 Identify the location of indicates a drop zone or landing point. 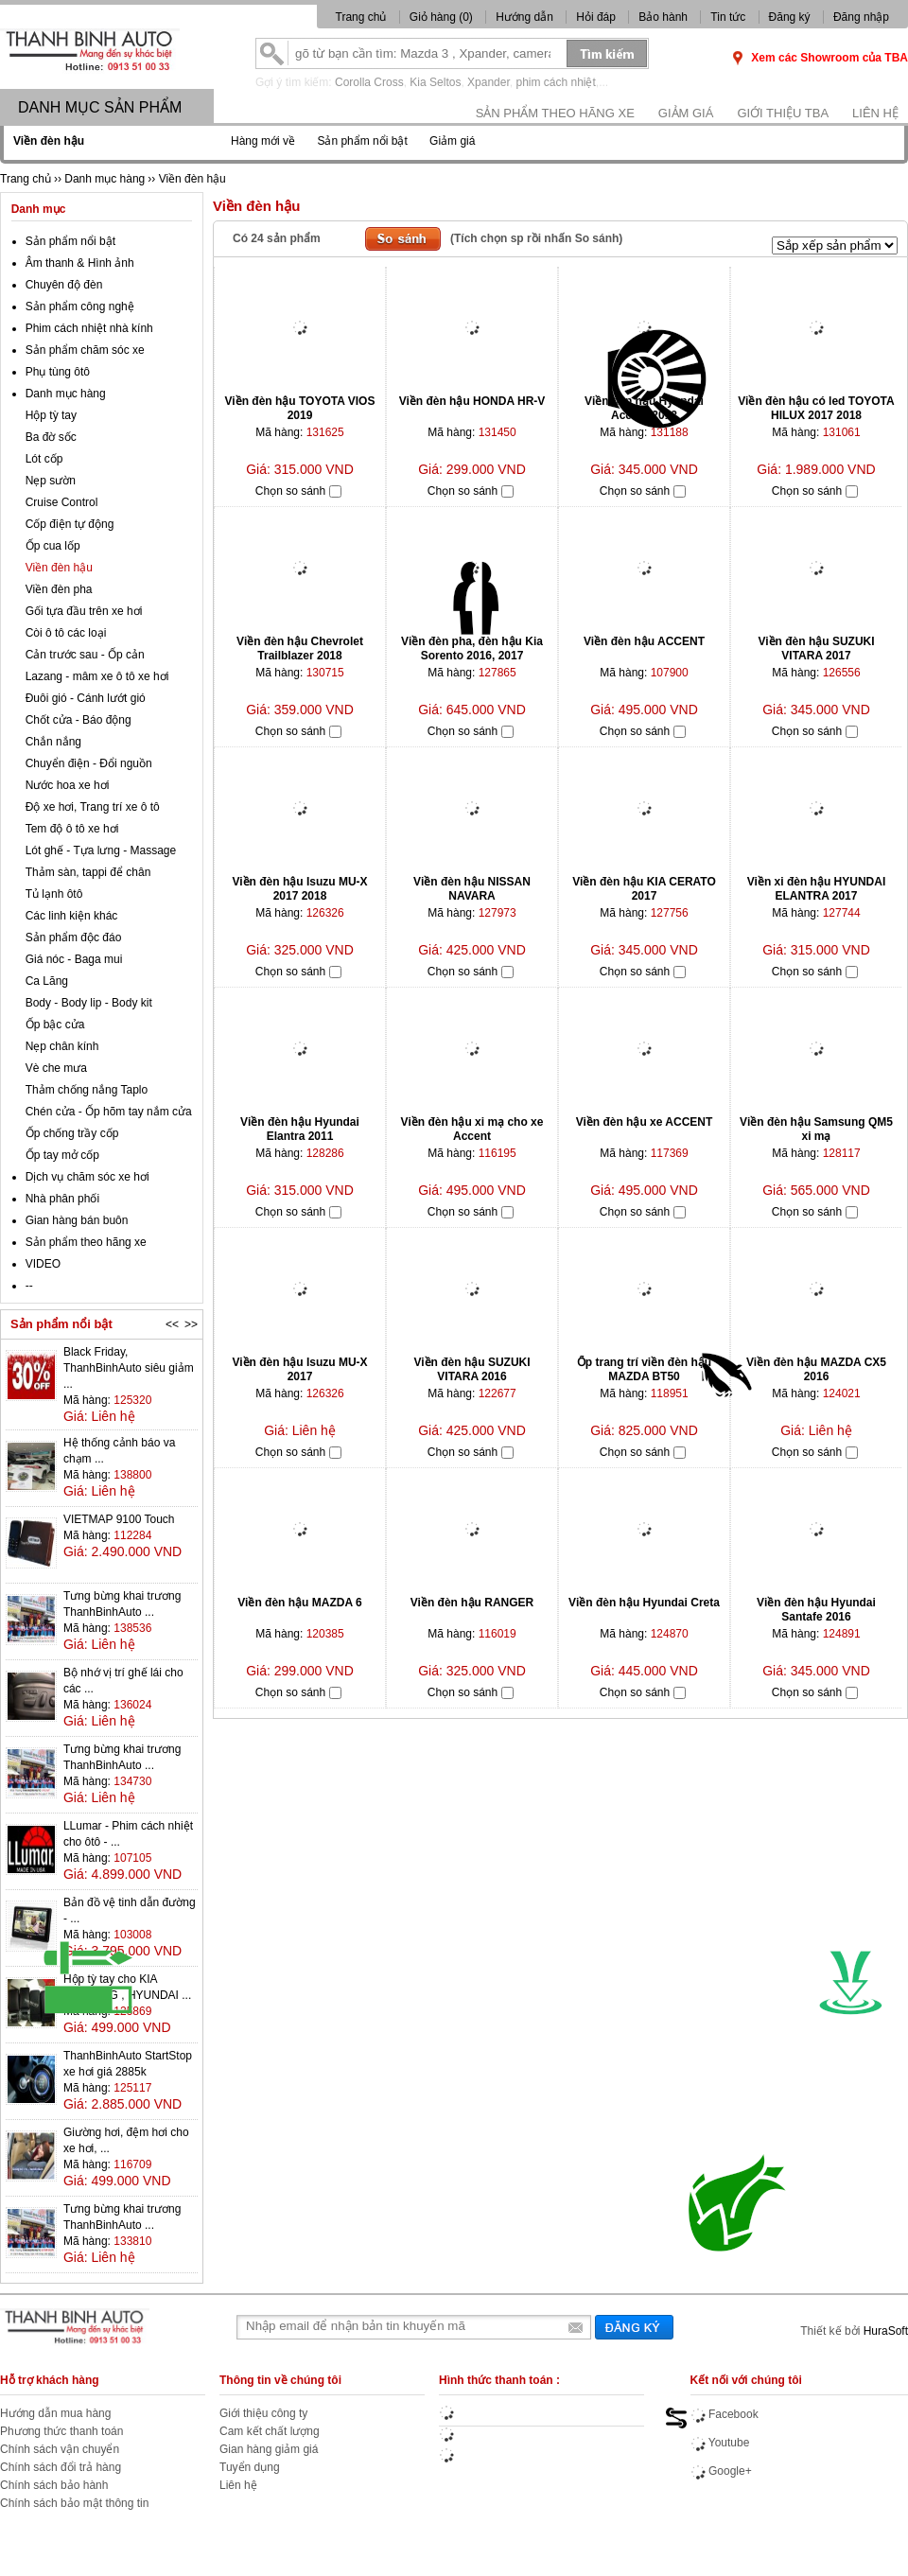
(850, 1983).